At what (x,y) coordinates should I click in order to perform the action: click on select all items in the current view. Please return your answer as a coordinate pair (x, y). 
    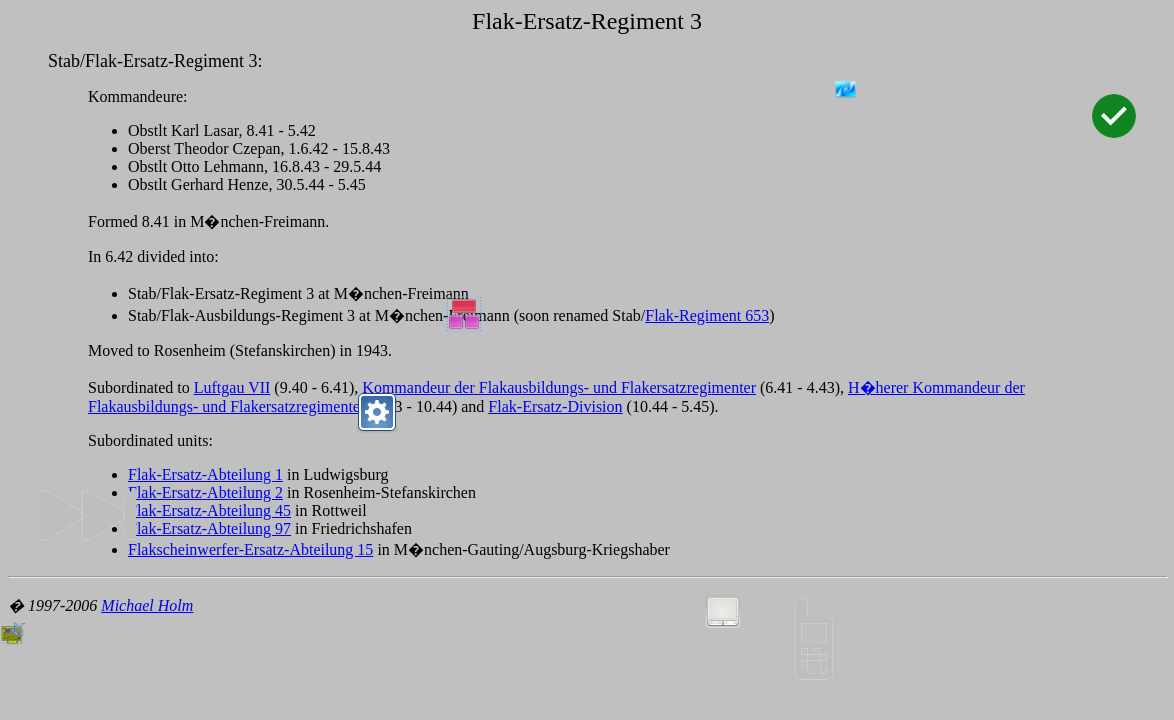
    Looking at the image, I should click on (464, 314).